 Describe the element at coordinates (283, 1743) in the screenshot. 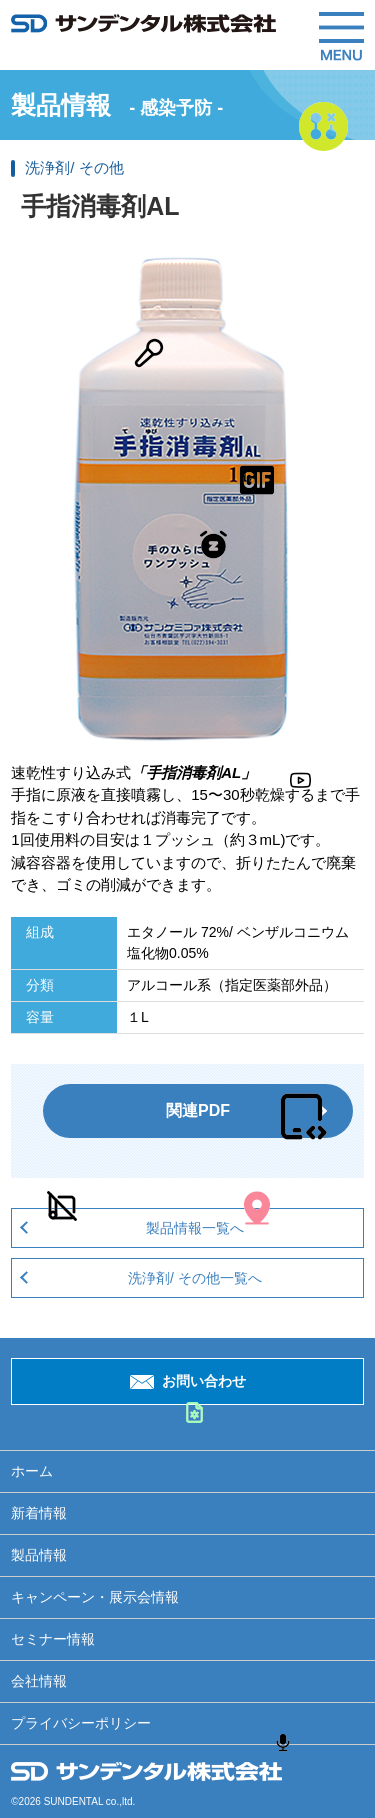

I see `tap to start voice input` at that location.